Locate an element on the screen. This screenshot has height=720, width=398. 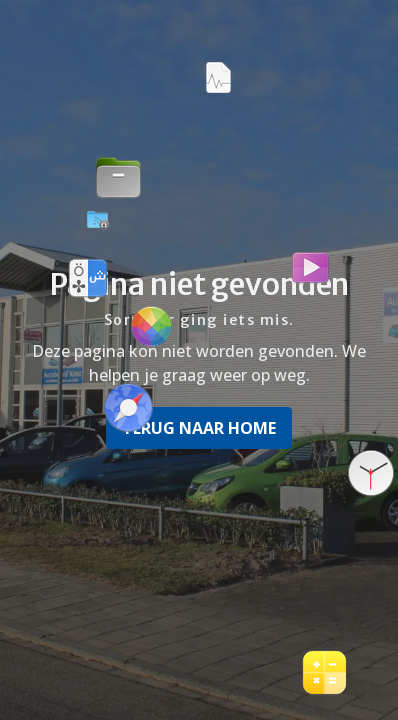
open the GNOME Videos (Totem) media player is located at coordinates (310, 267).